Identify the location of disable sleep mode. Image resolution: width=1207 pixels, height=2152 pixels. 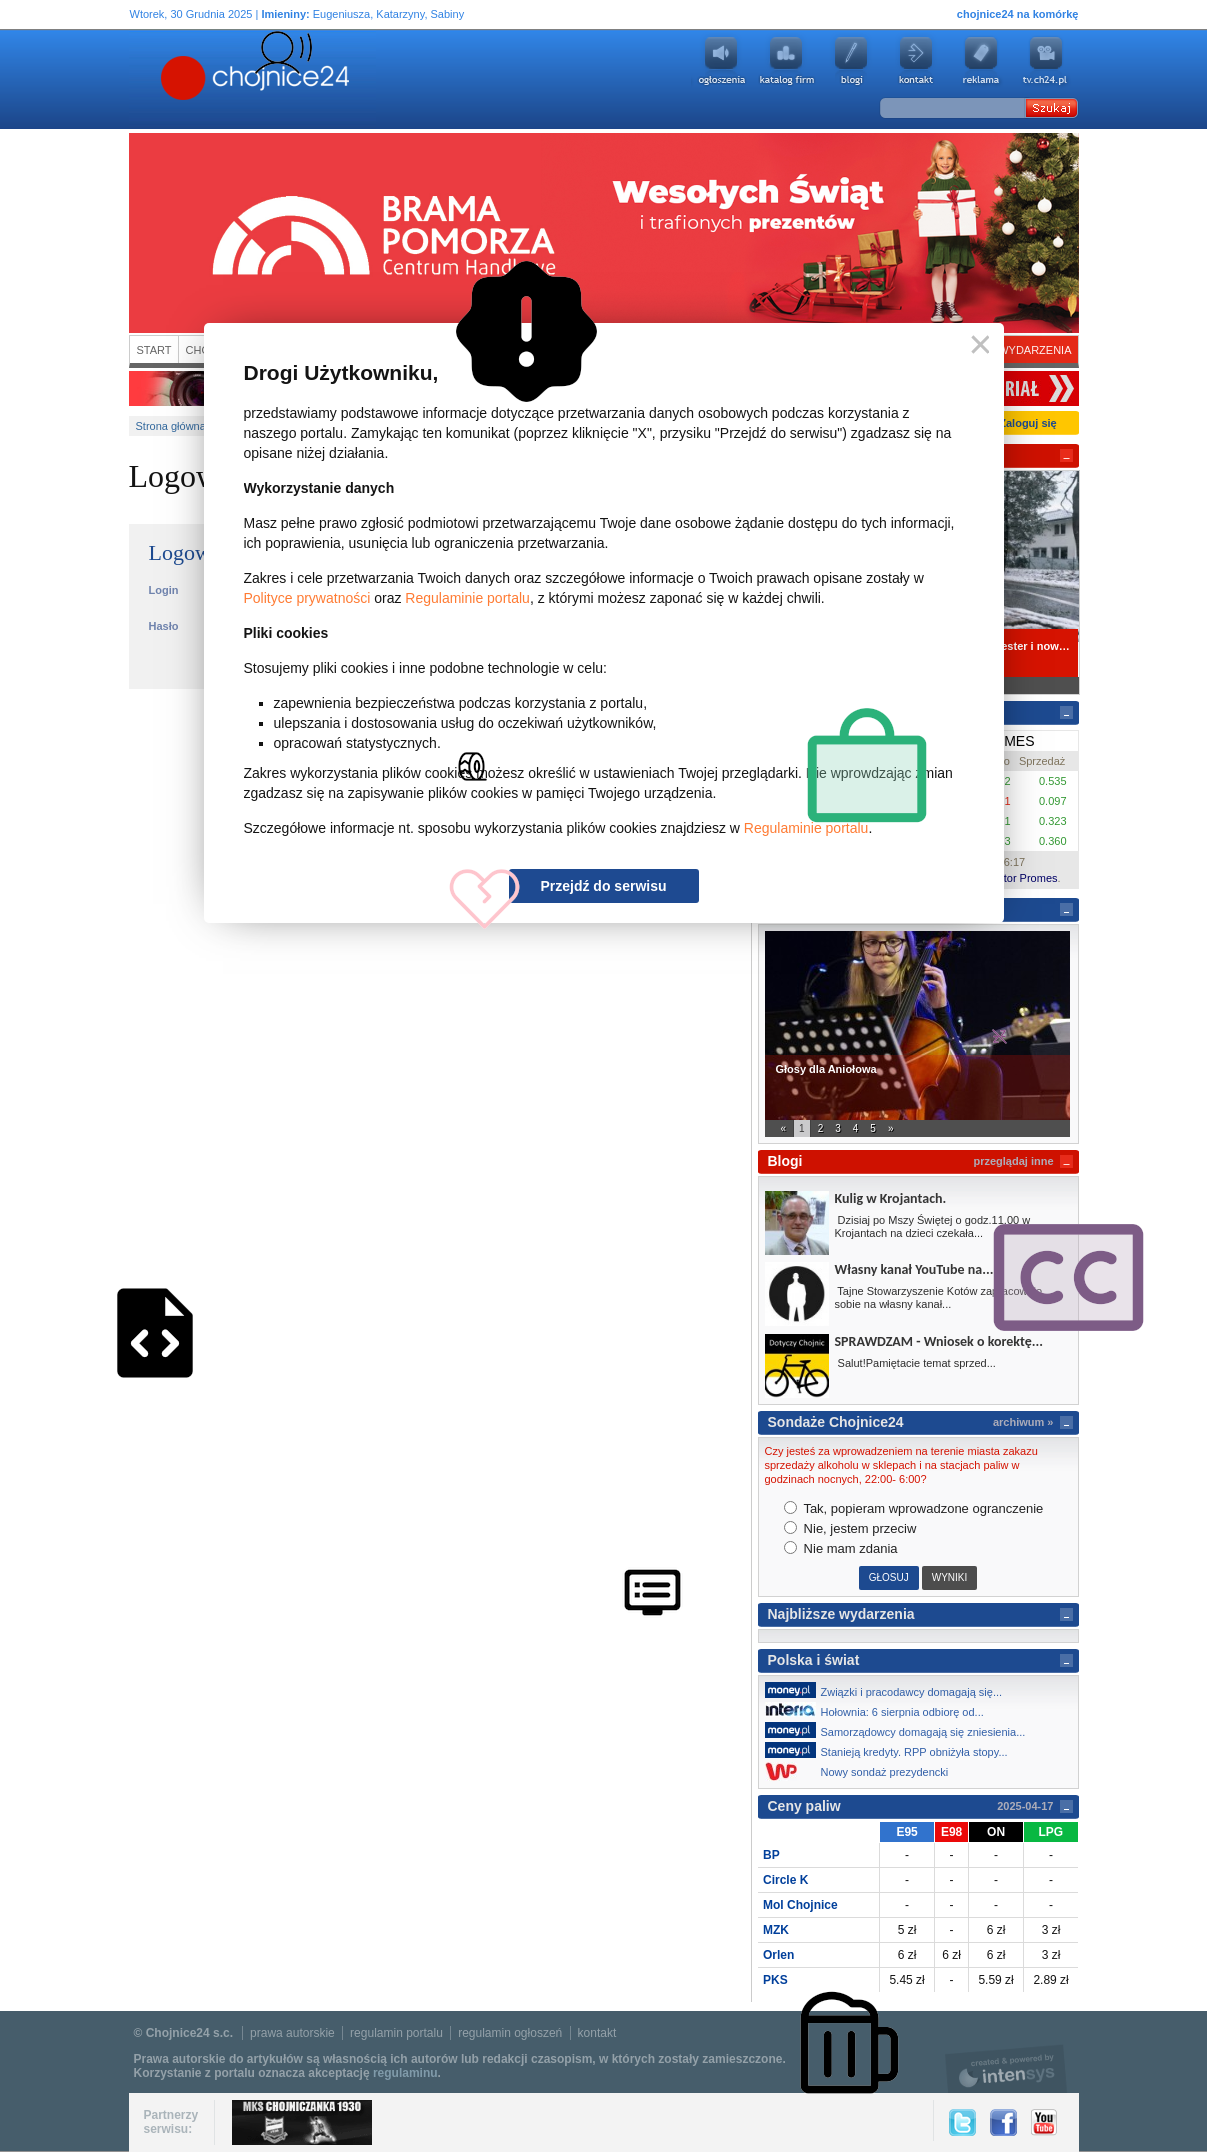
(999, 1036).